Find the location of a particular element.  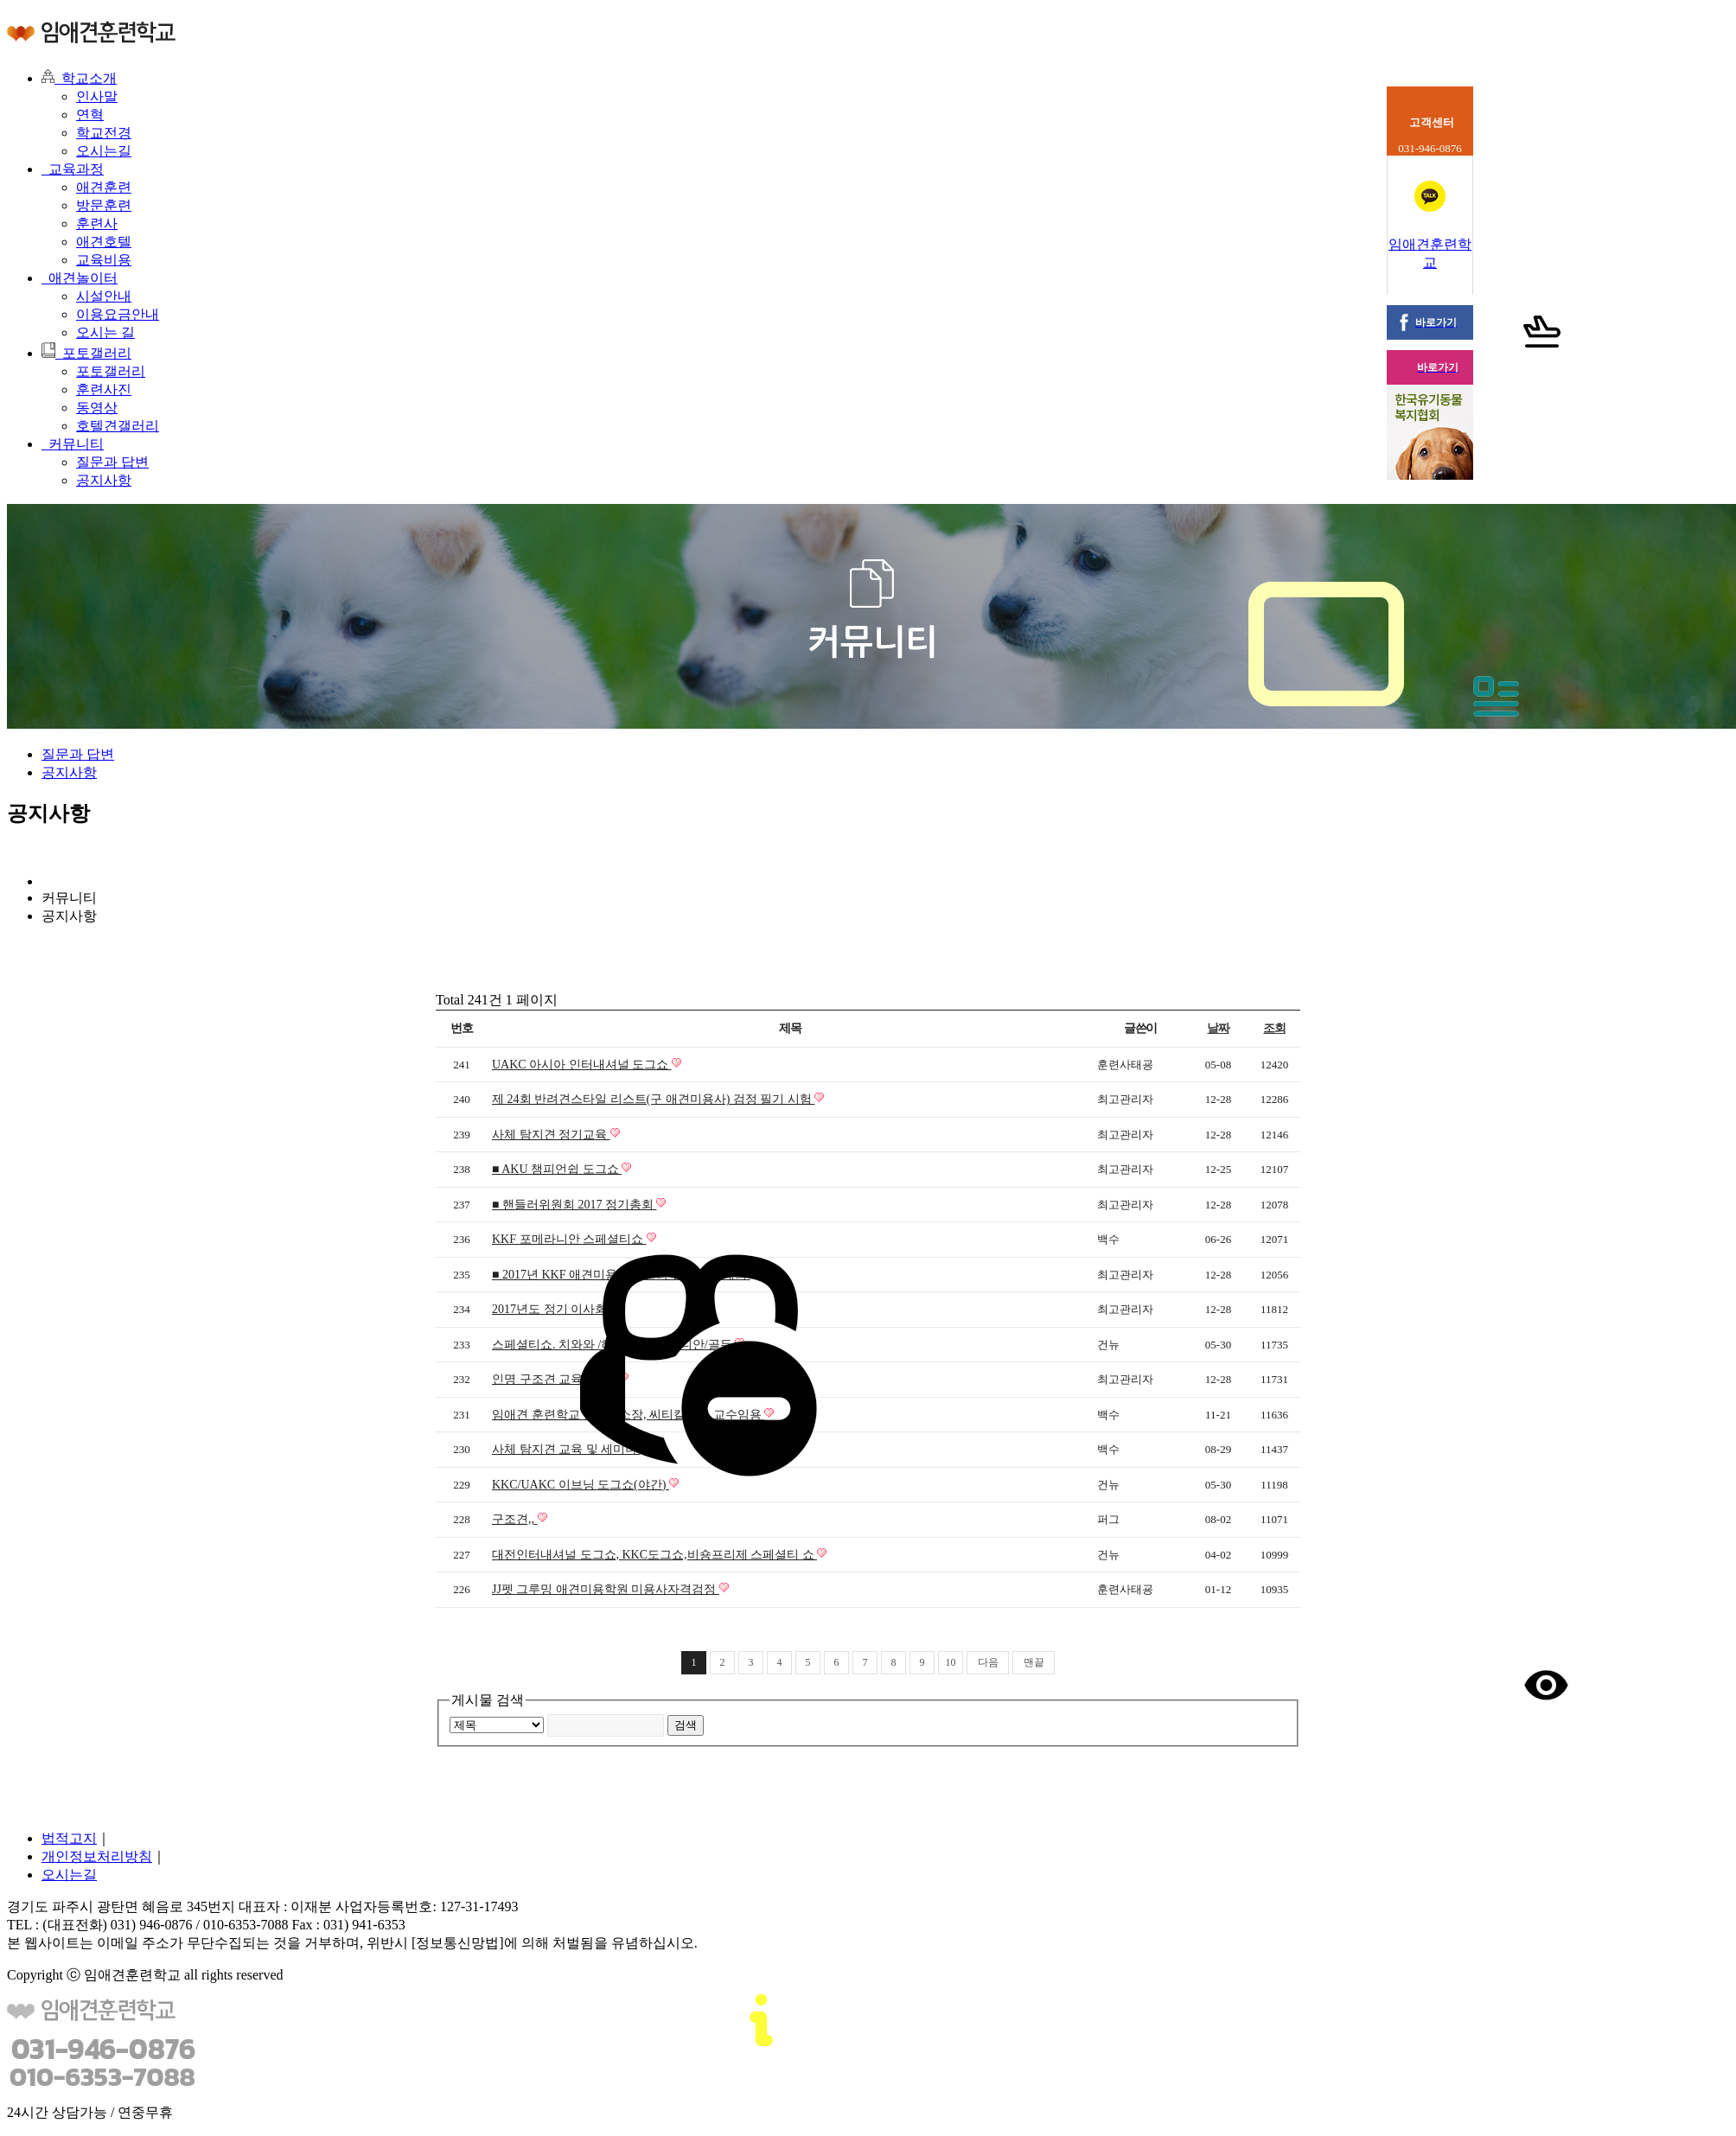

github copilot is blocked or disabled is located at coordinates (700, 1360).